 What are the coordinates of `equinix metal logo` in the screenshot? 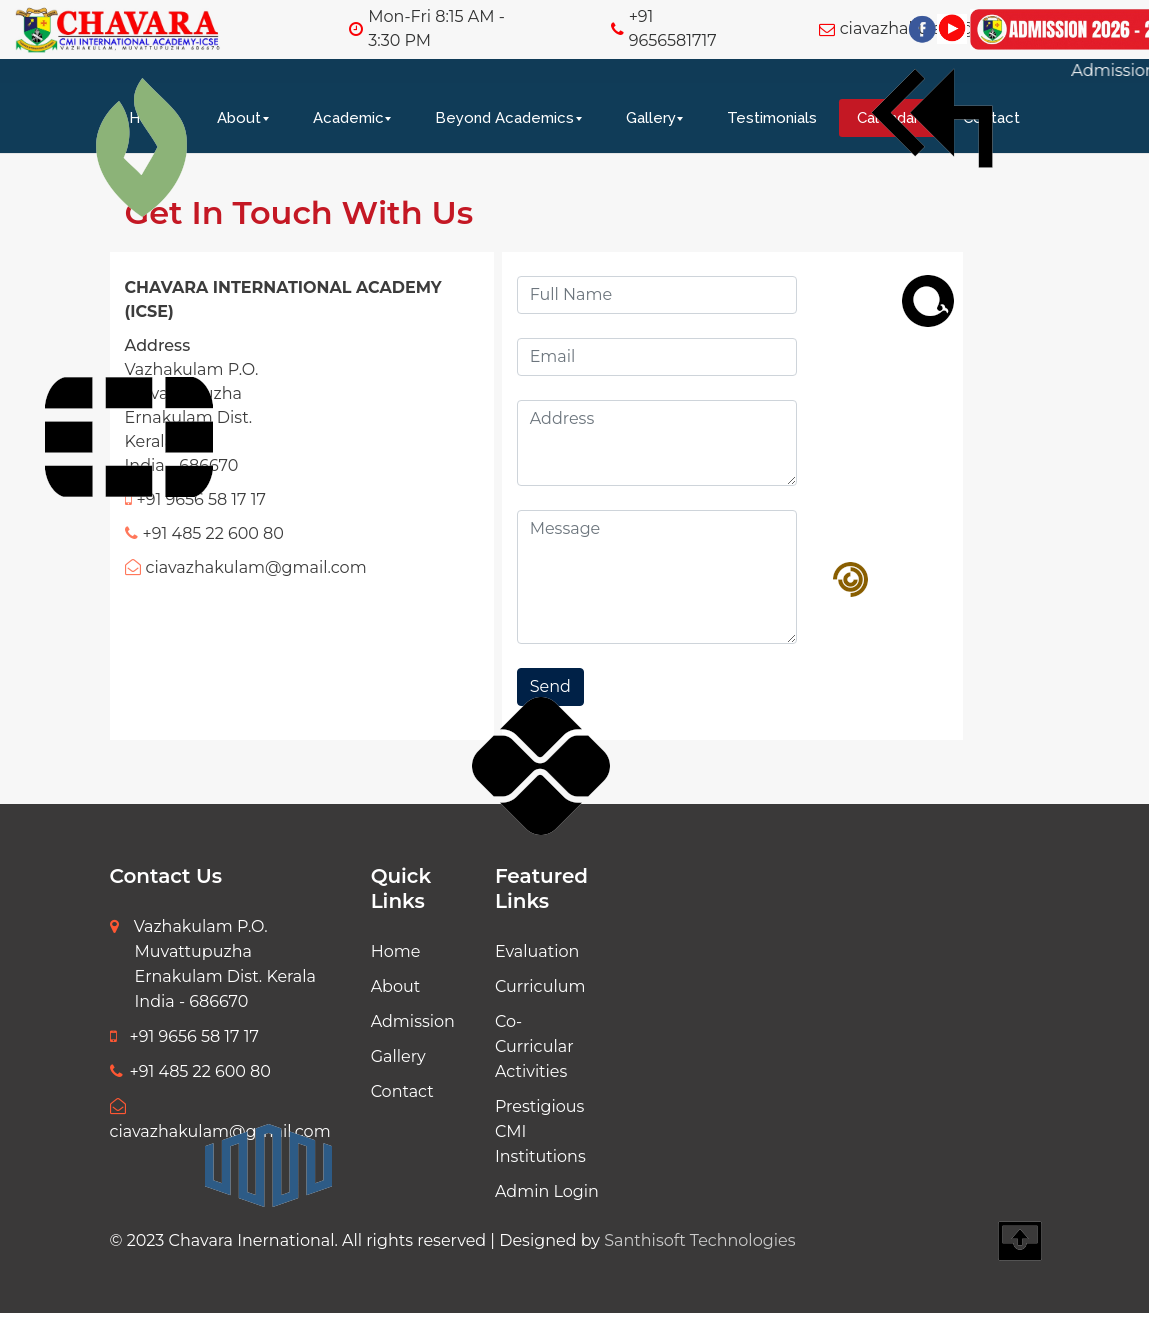 It's located at (268, 1165).